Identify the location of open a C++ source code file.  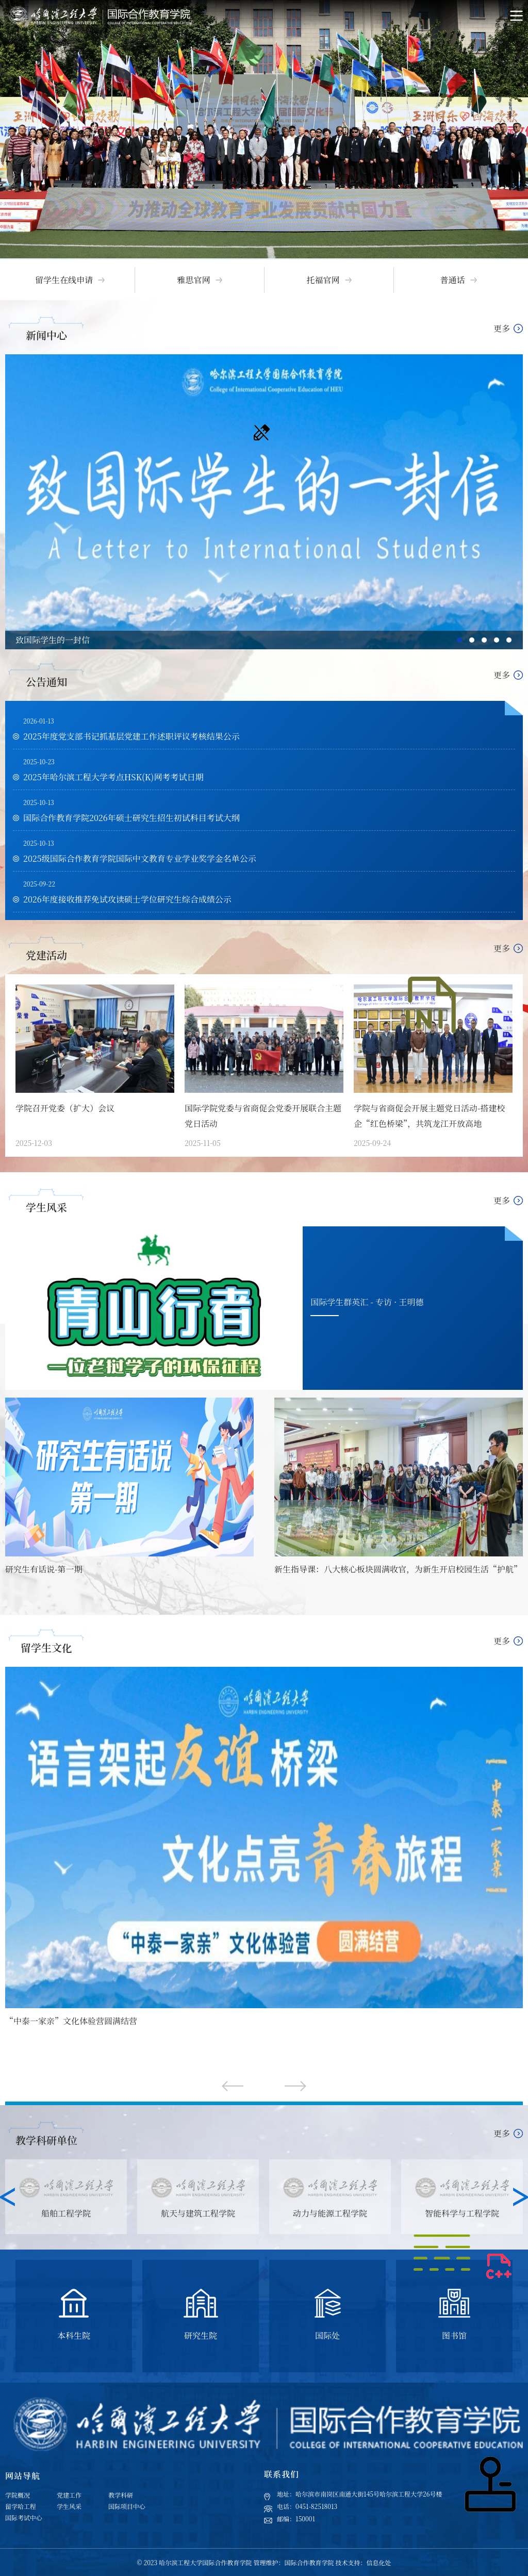
(499, 2267).